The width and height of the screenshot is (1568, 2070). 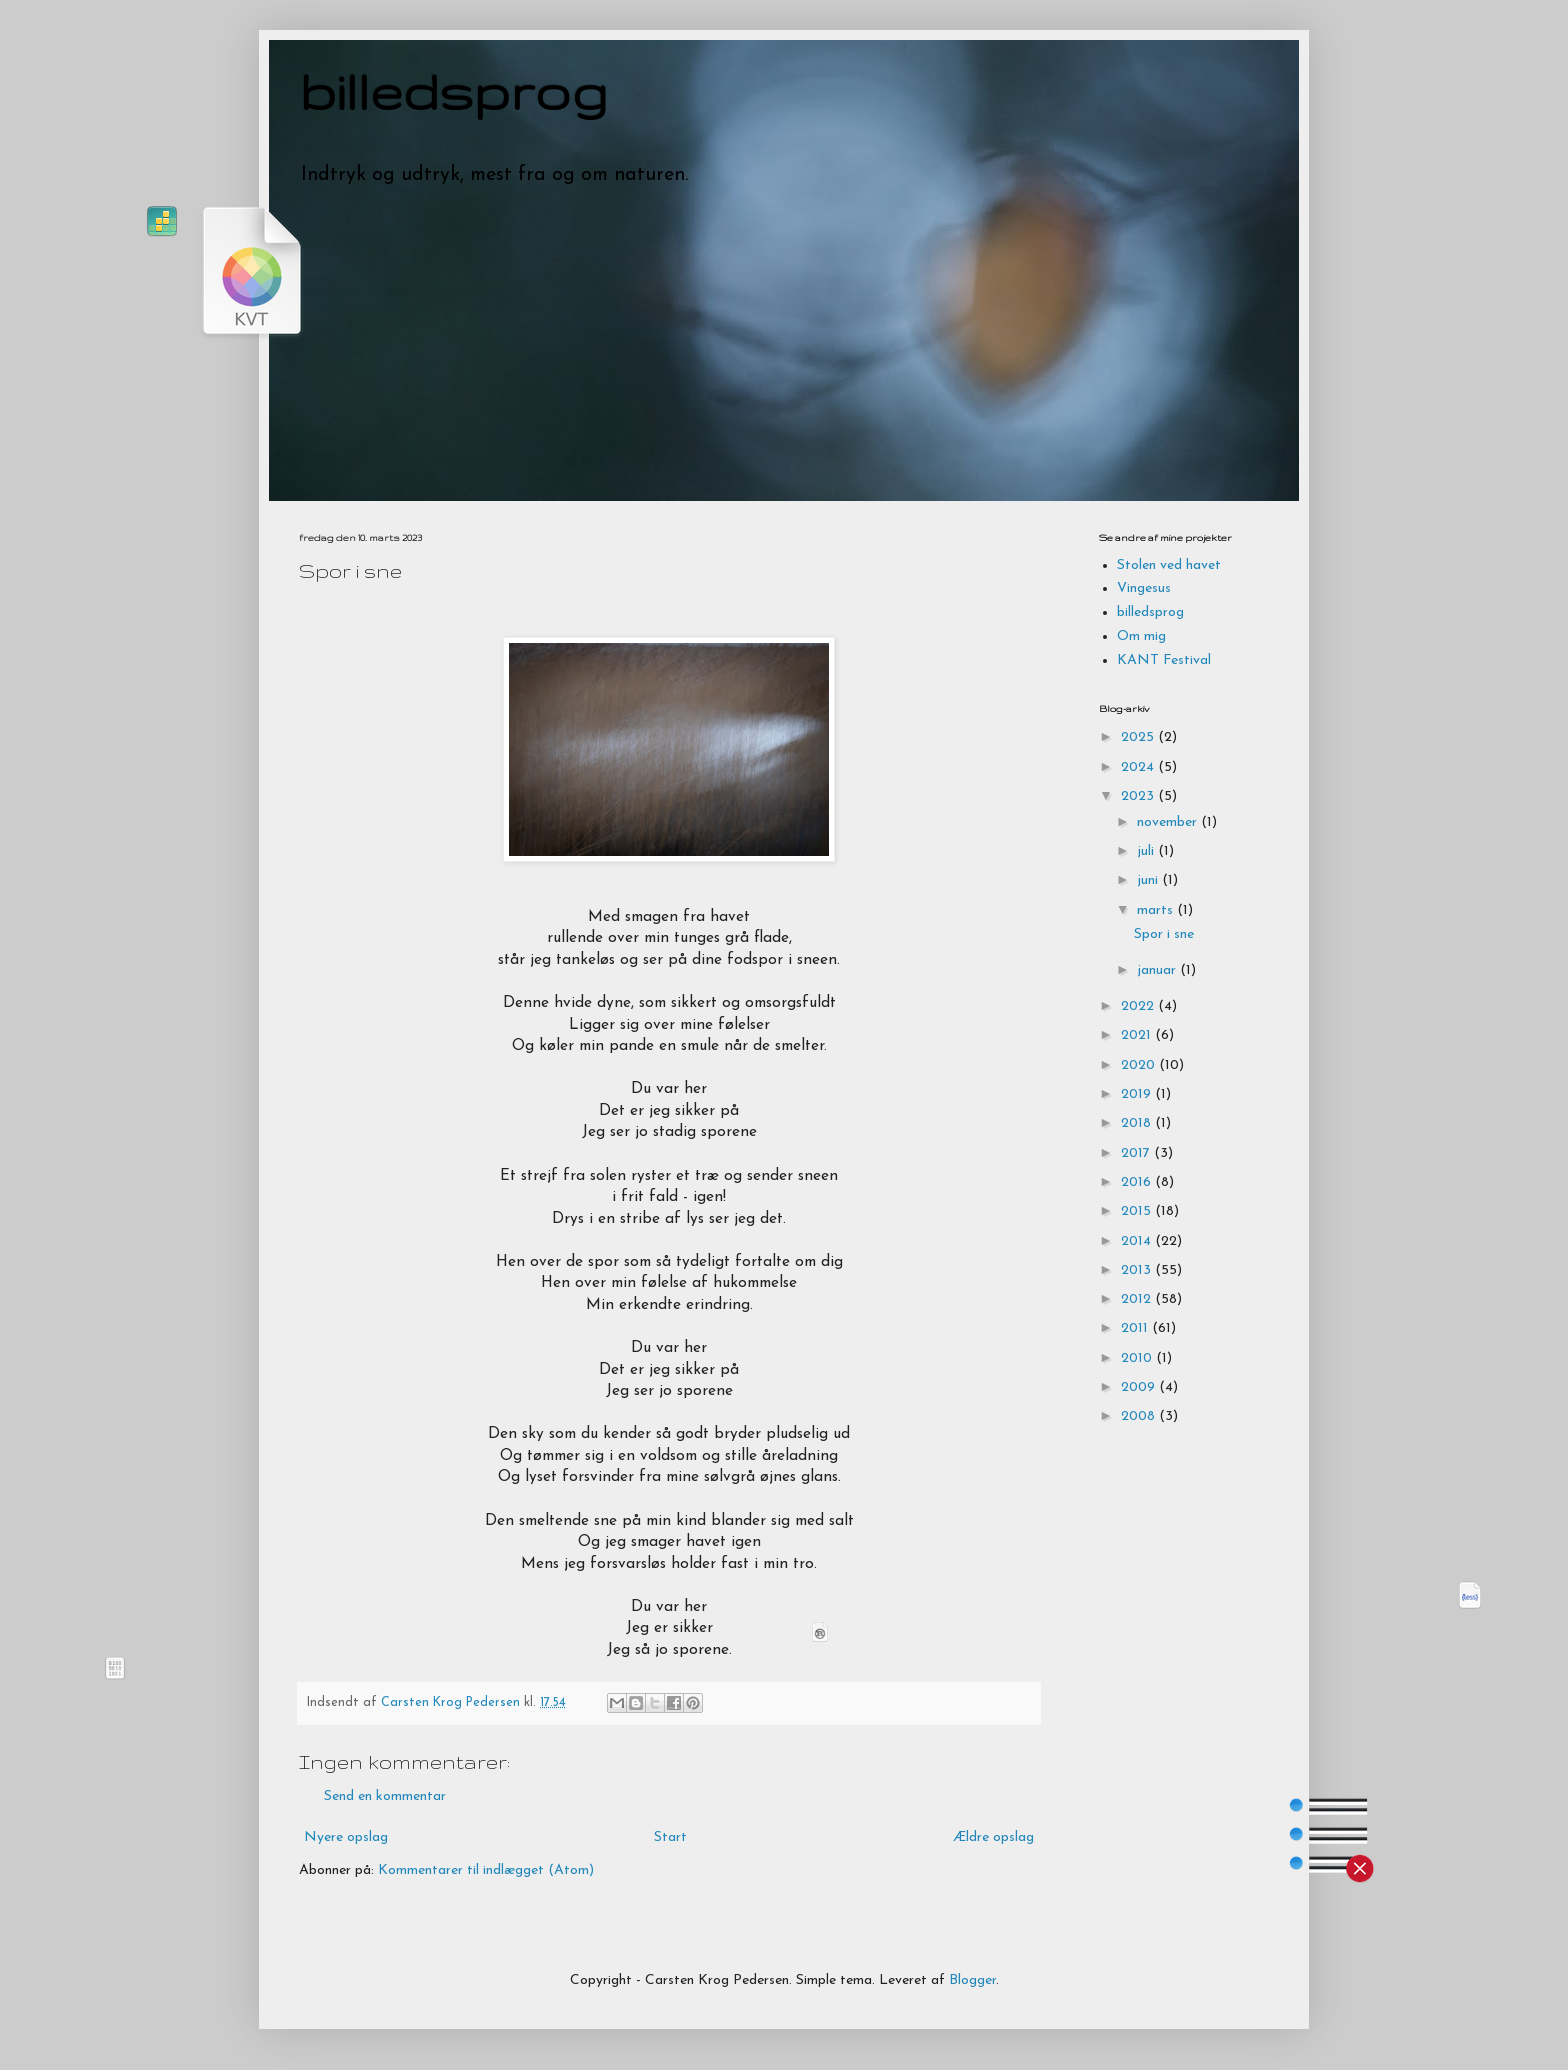 What do you see at coordinates (115, 1668) in the screenshot?
I see `indicates a binary or raw data file` at bounding box center [115, 1668].